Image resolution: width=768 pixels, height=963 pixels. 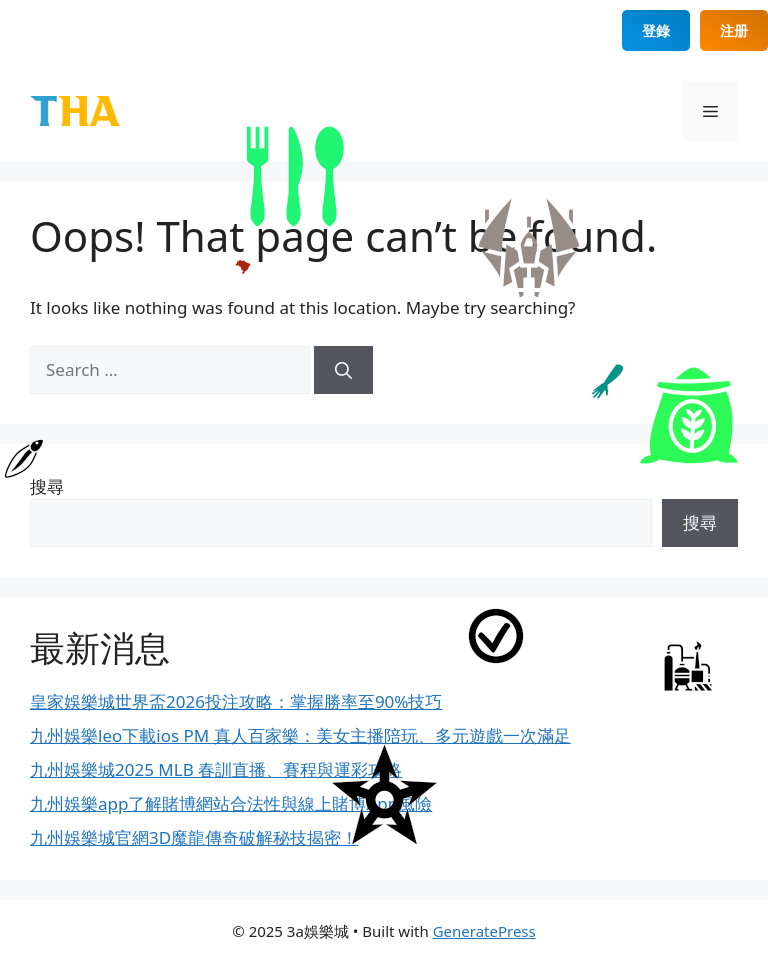 I want to click on access refinery or processing facility in game, so click(x=688, y=666).